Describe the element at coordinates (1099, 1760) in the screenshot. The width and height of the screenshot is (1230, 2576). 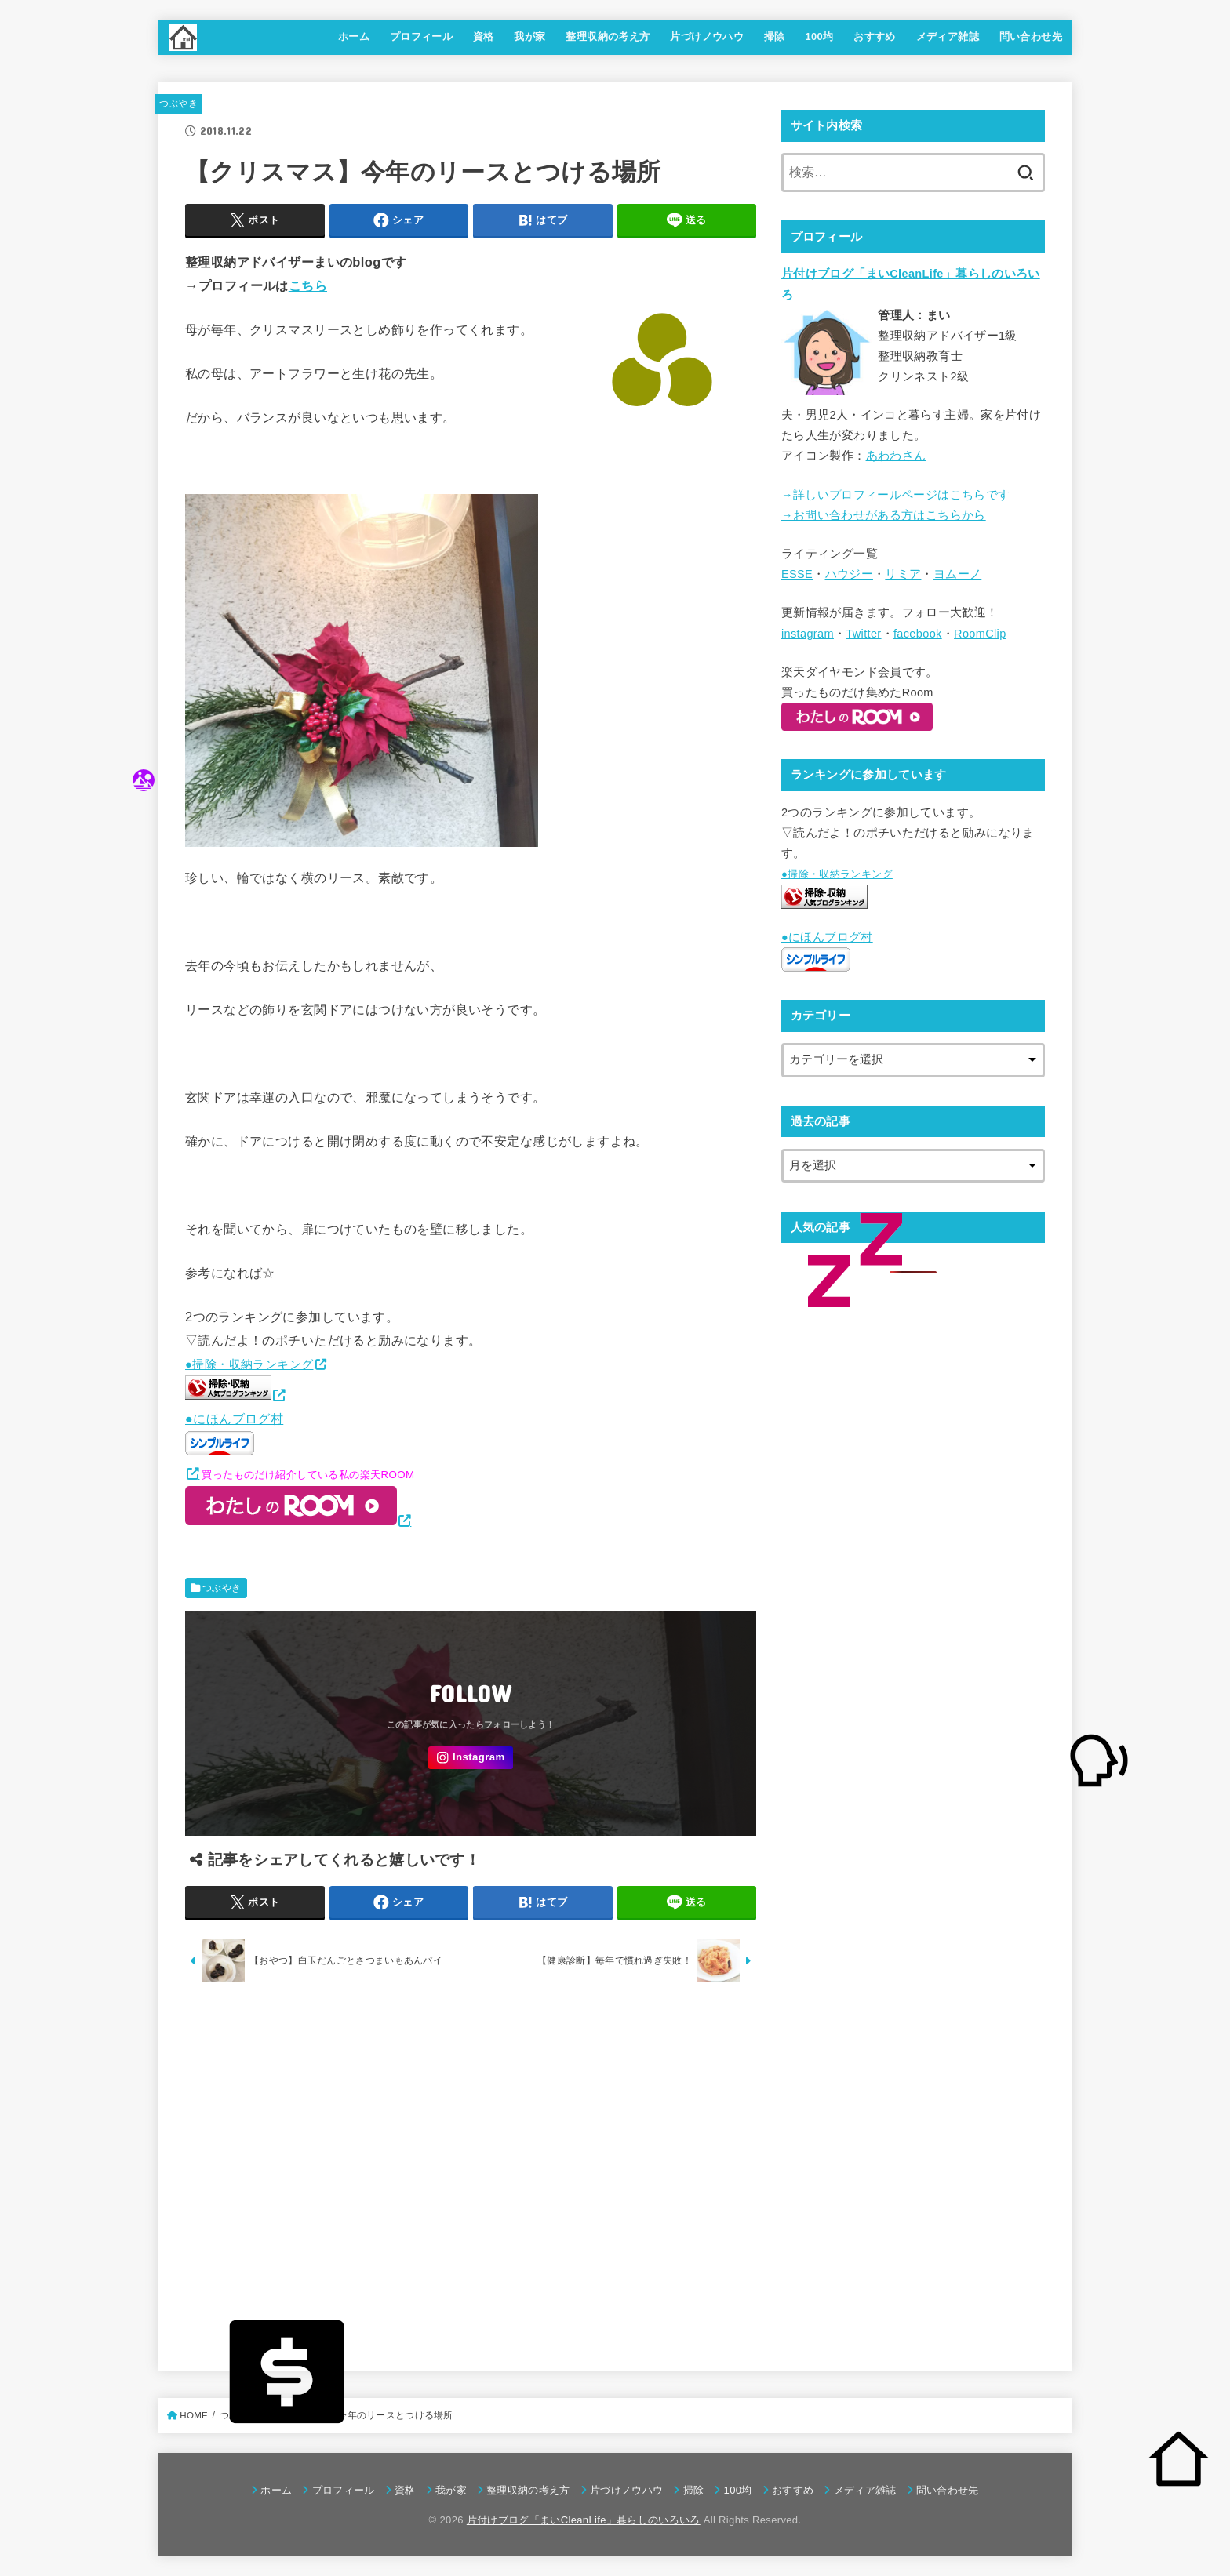
I see `activate text-to-speech` at that location.